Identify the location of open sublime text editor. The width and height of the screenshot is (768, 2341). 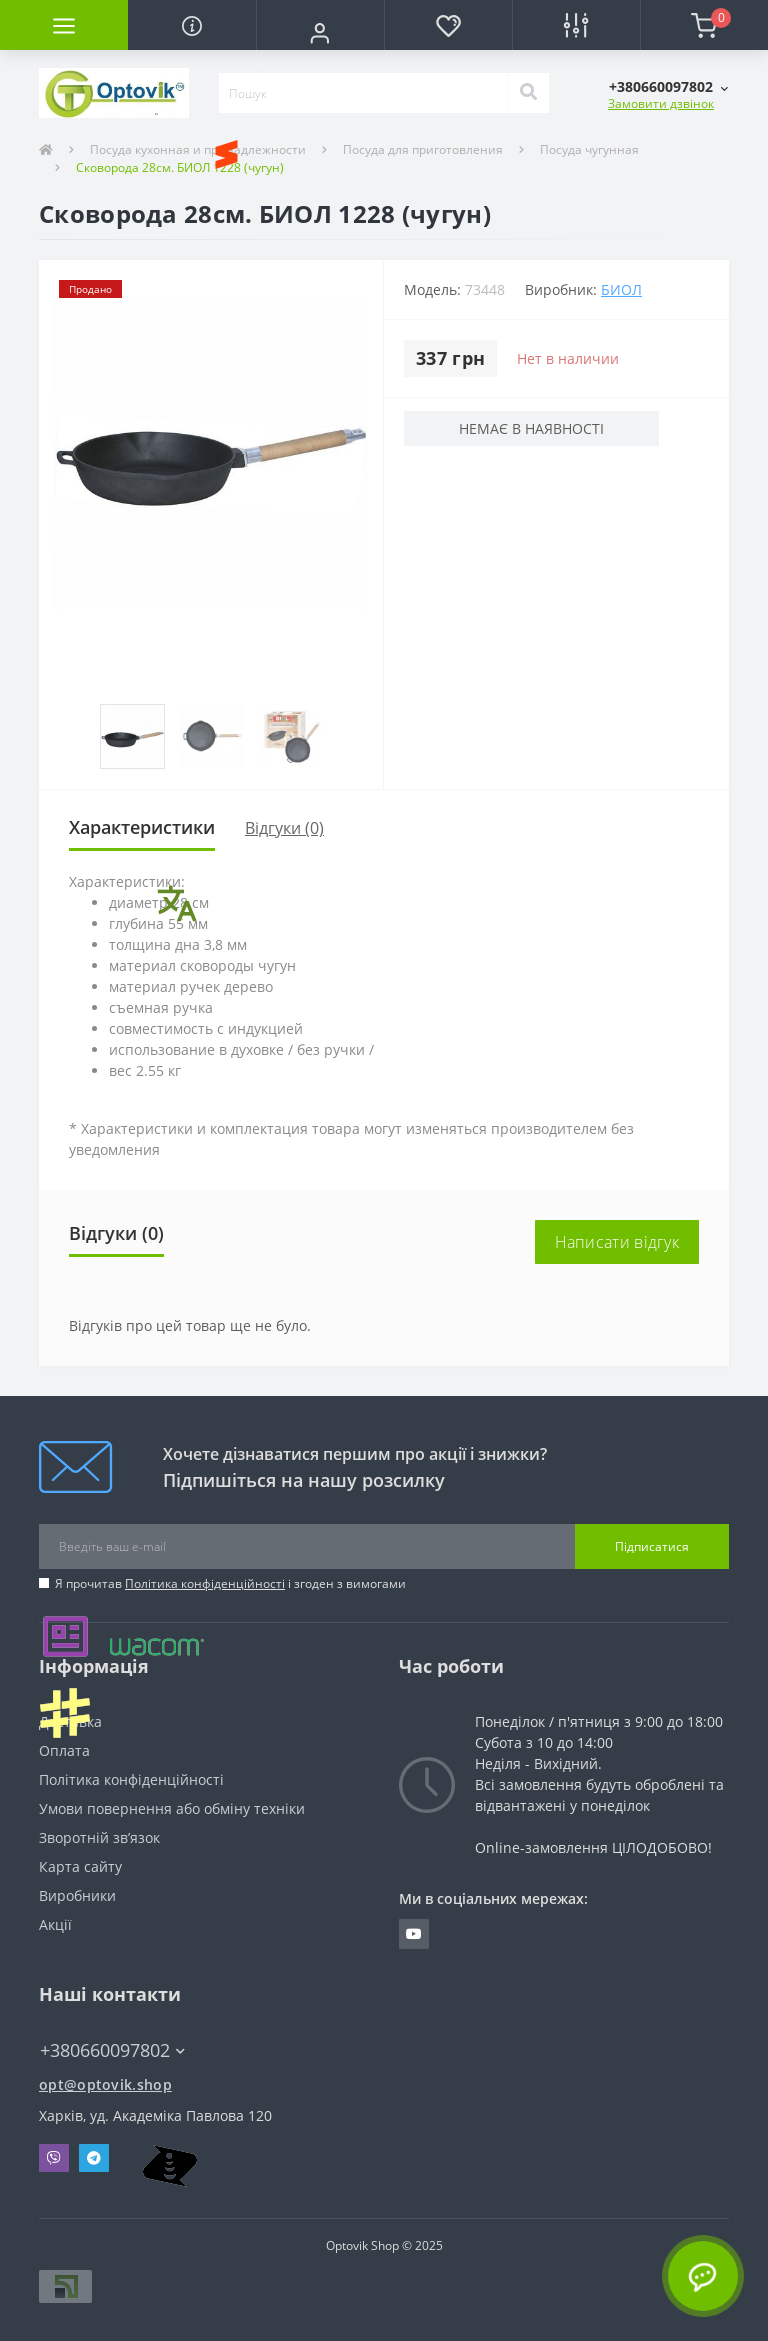
(226, 154).